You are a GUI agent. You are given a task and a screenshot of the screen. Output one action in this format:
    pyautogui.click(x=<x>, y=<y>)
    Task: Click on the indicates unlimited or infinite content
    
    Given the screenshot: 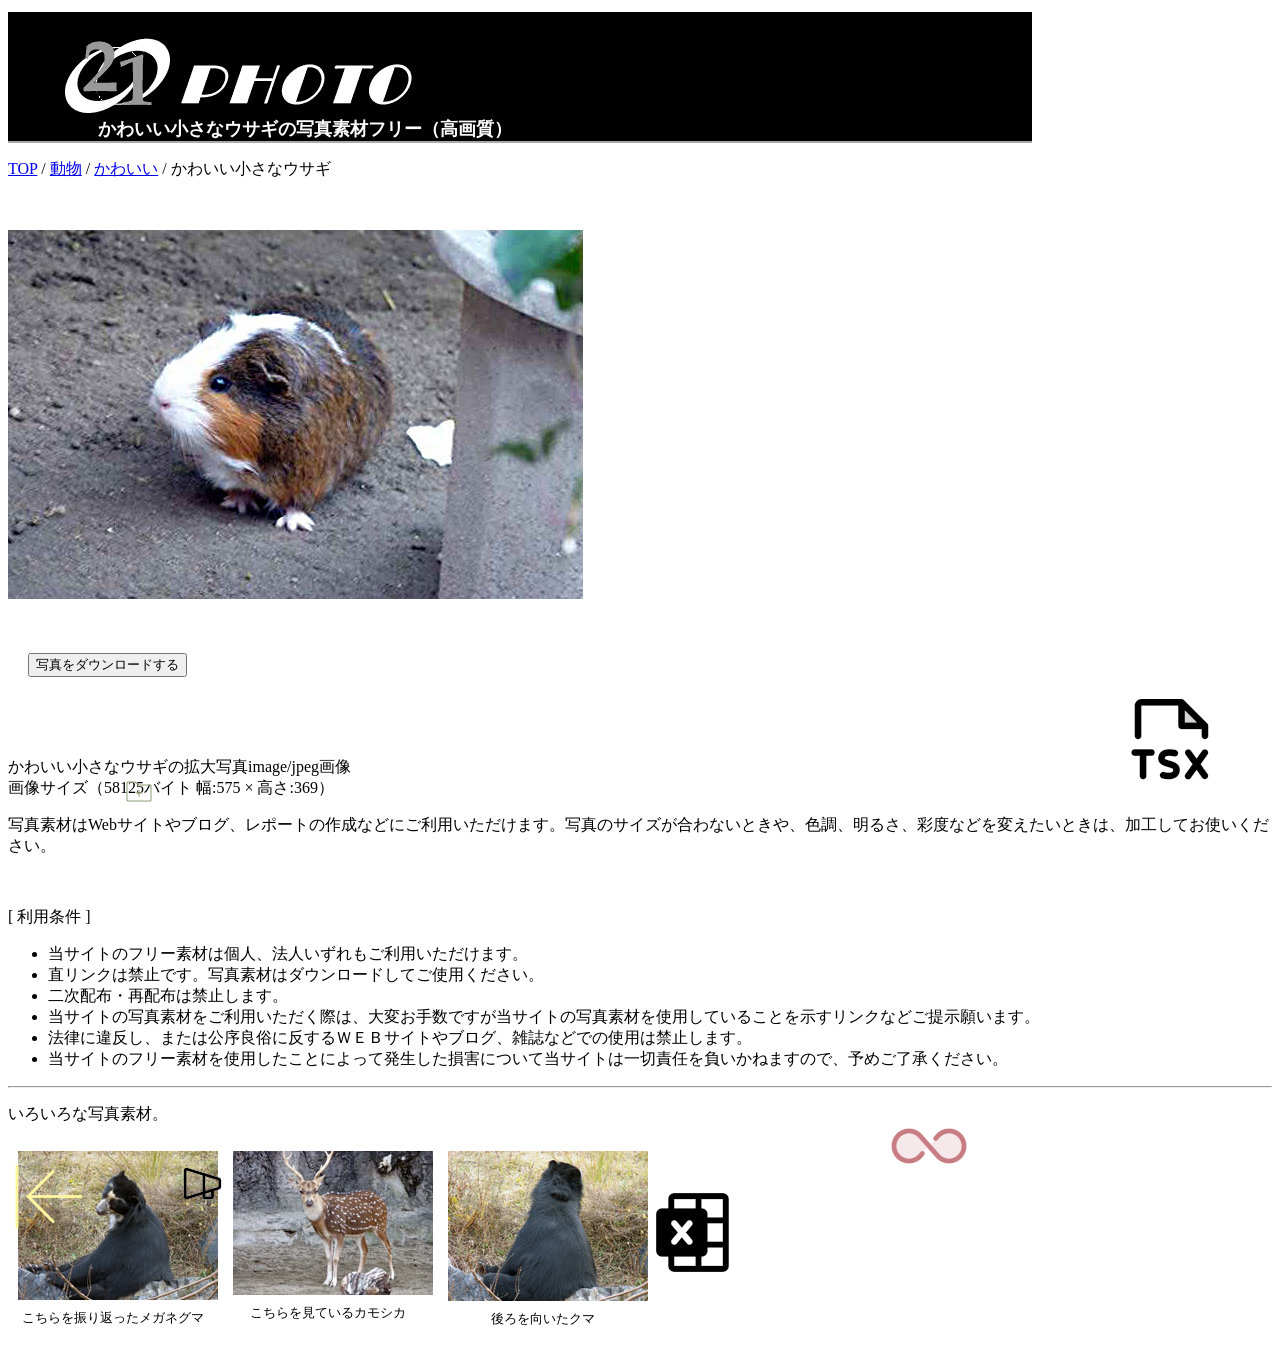 What is the action you would take?
    pyautogui.click(x=929, y=1146)
    